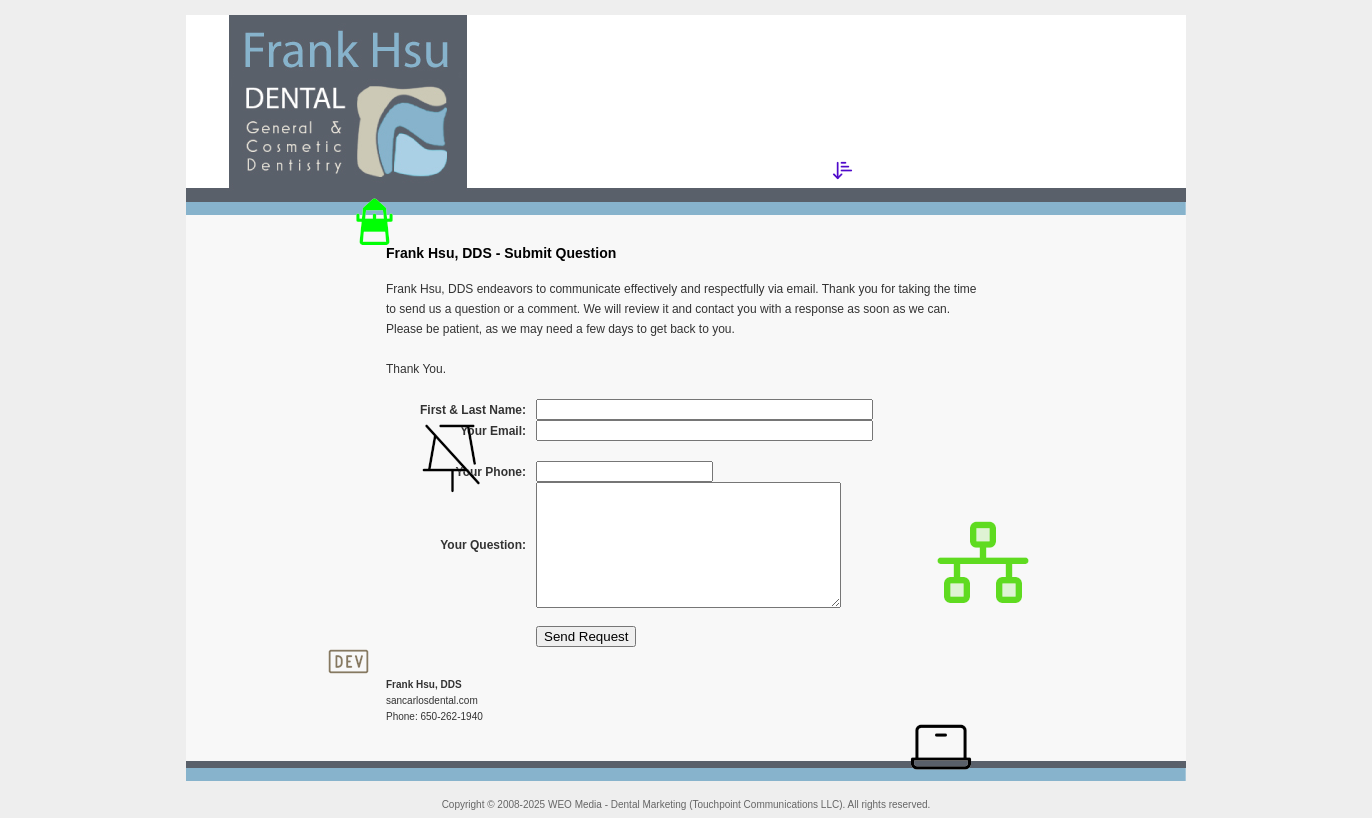  I want to click on access website accessibility or guidance features, so click(374, 223).